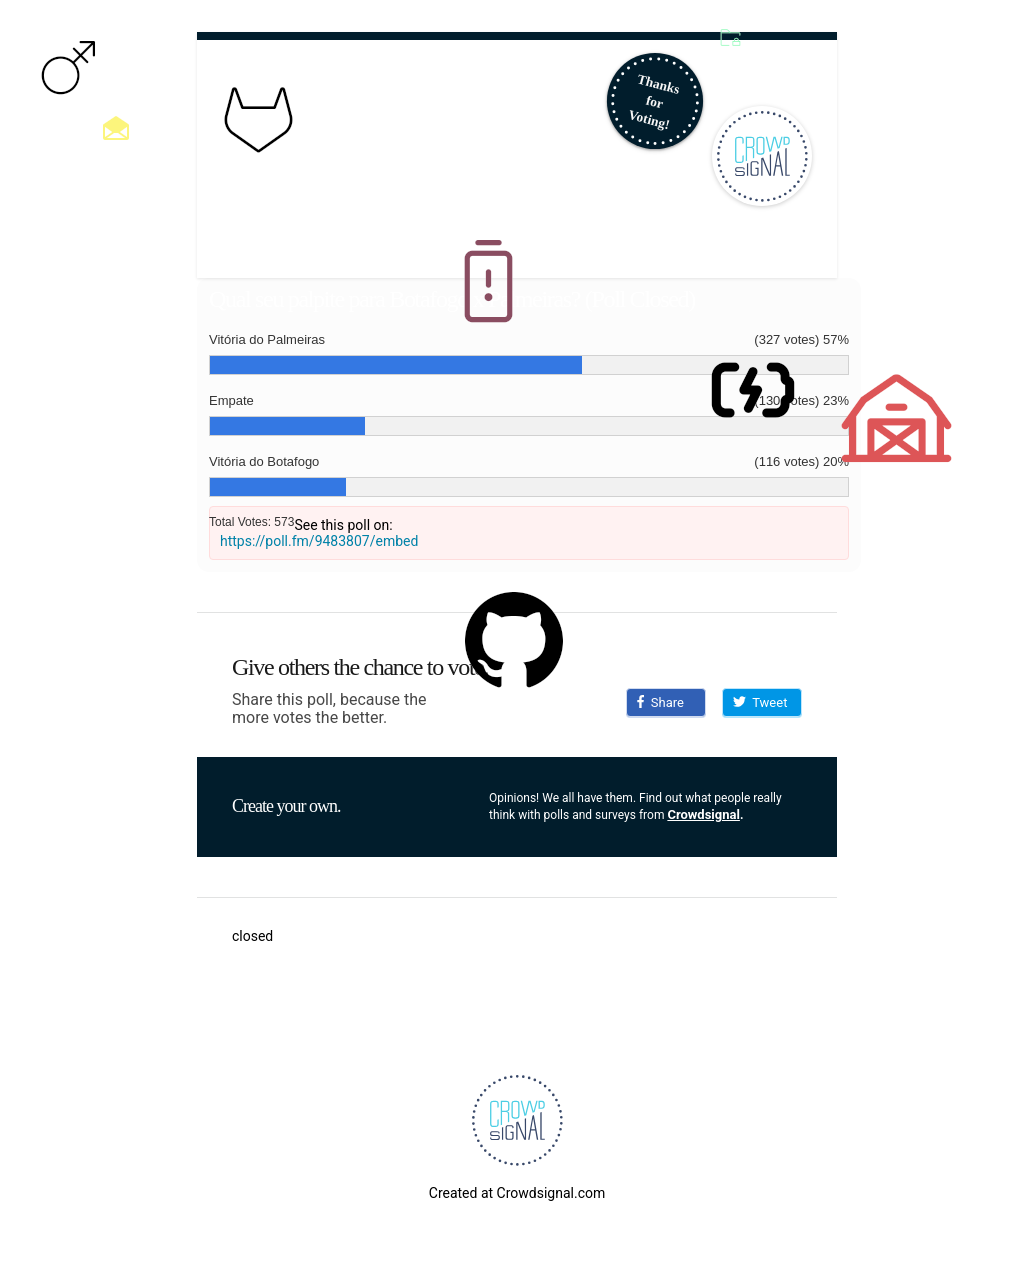  What do you see at coordinates (896, 425) in the screenshot?
I see `access farm or agricultural settings` at bounding box center [896, 425].